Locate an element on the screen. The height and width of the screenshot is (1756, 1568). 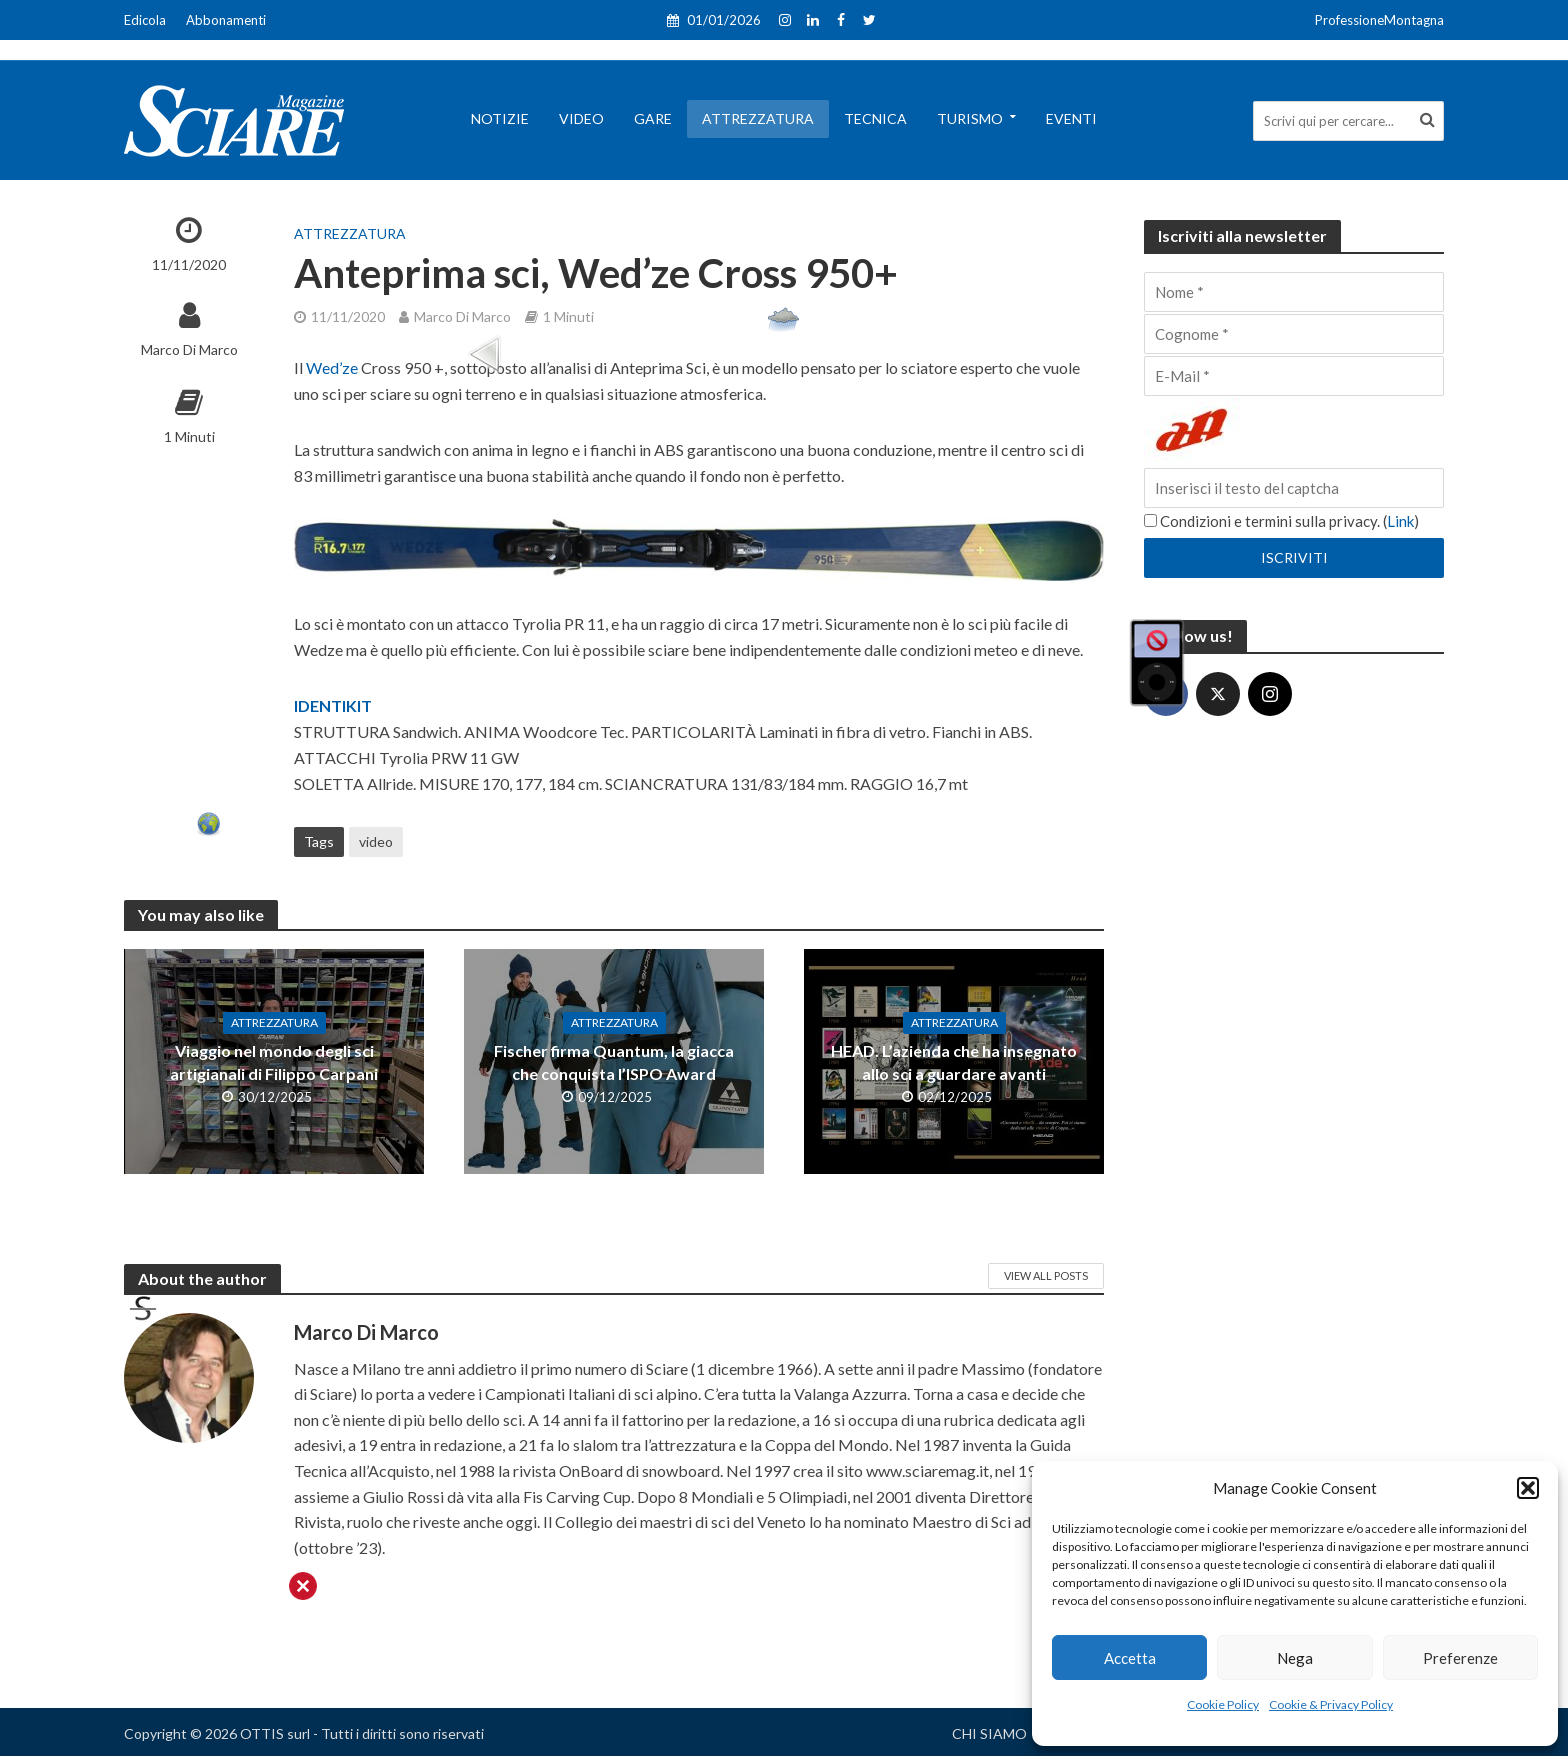
iPod device not connected or unavailable is located at coordinates (1157, 663).